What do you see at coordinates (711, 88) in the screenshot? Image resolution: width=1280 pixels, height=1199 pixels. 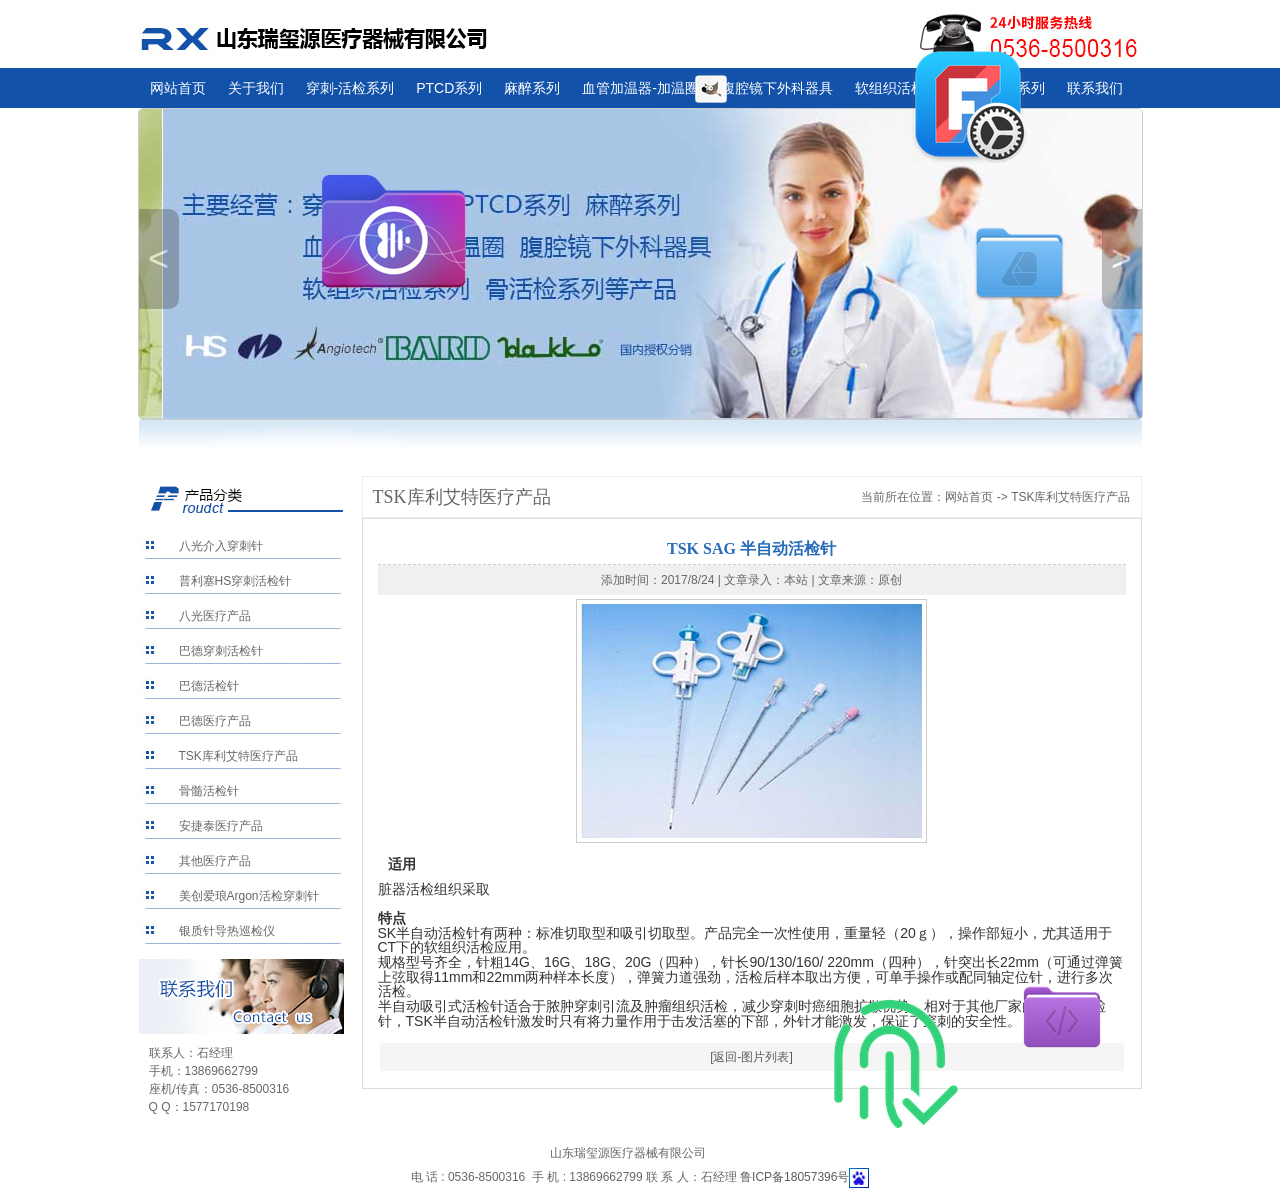 I see `a compressed GIMP image file (.xcf.gz or .xcf.bz2)` at bounding box center [711, 88].